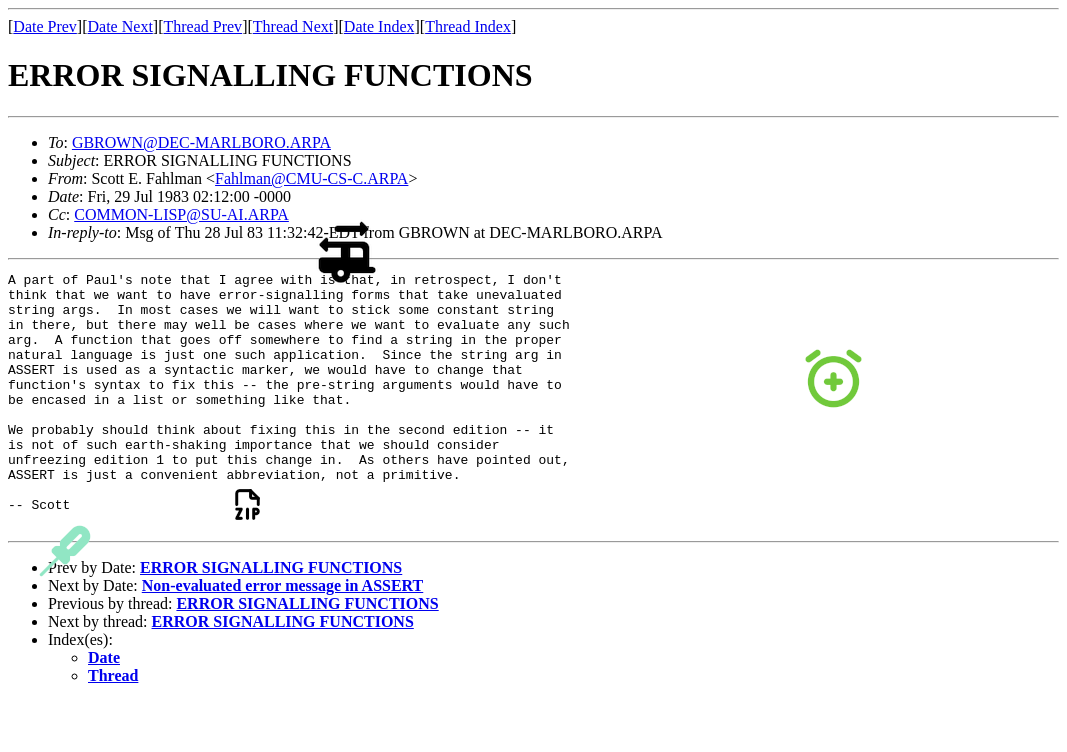 Image resolution: width=1067 pixels, height=752 pixels. I want to click on add a new alarm, so click(833, 378).